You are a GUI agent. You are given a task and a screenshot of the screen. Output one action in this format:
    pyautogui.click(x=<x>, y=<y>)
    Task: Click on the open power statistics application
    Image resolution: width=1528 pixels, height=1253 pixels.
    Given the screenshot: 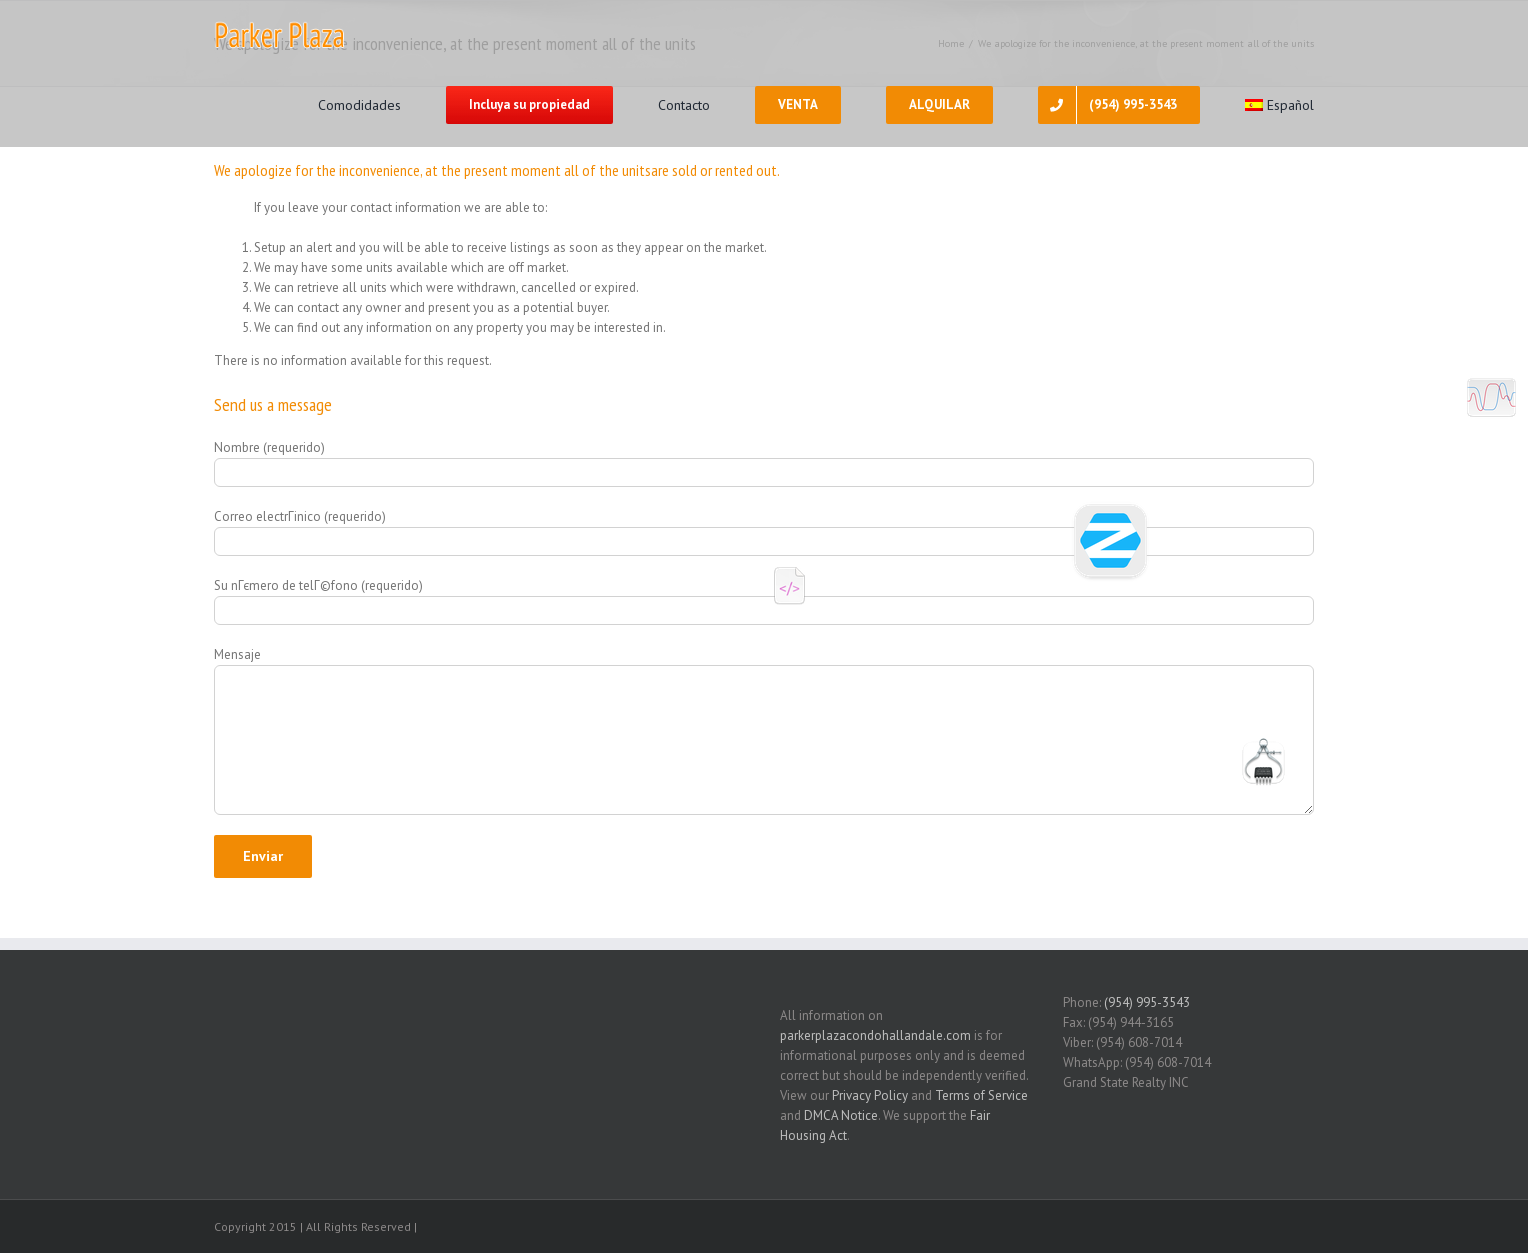 What is the action you would take?
    pyautogui.click(x=1491, y=397)
    